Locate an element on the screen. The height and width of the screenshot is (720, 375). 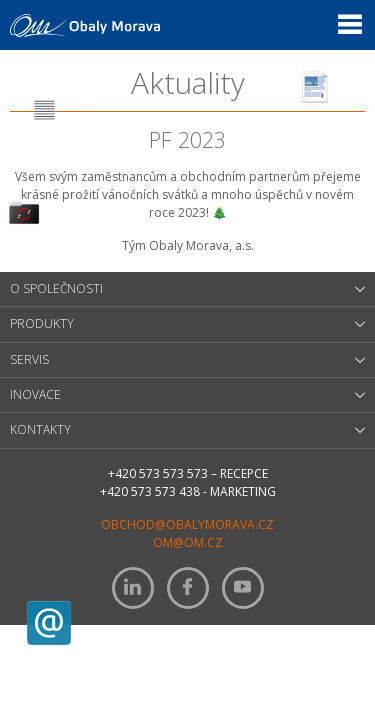
manage online accounts and connected services is located at coordinates (49, 623).